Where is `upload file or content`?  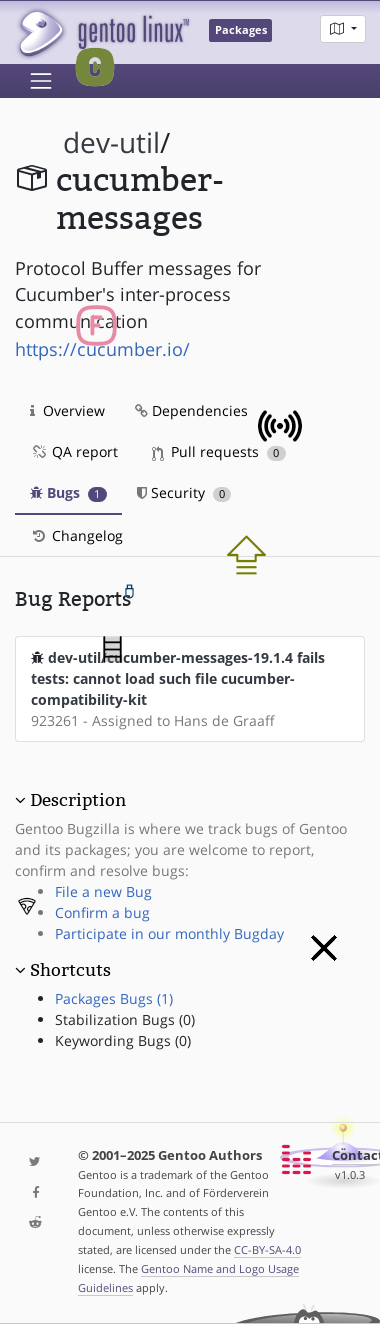 upload file or content is located at coordinates (246, 556).